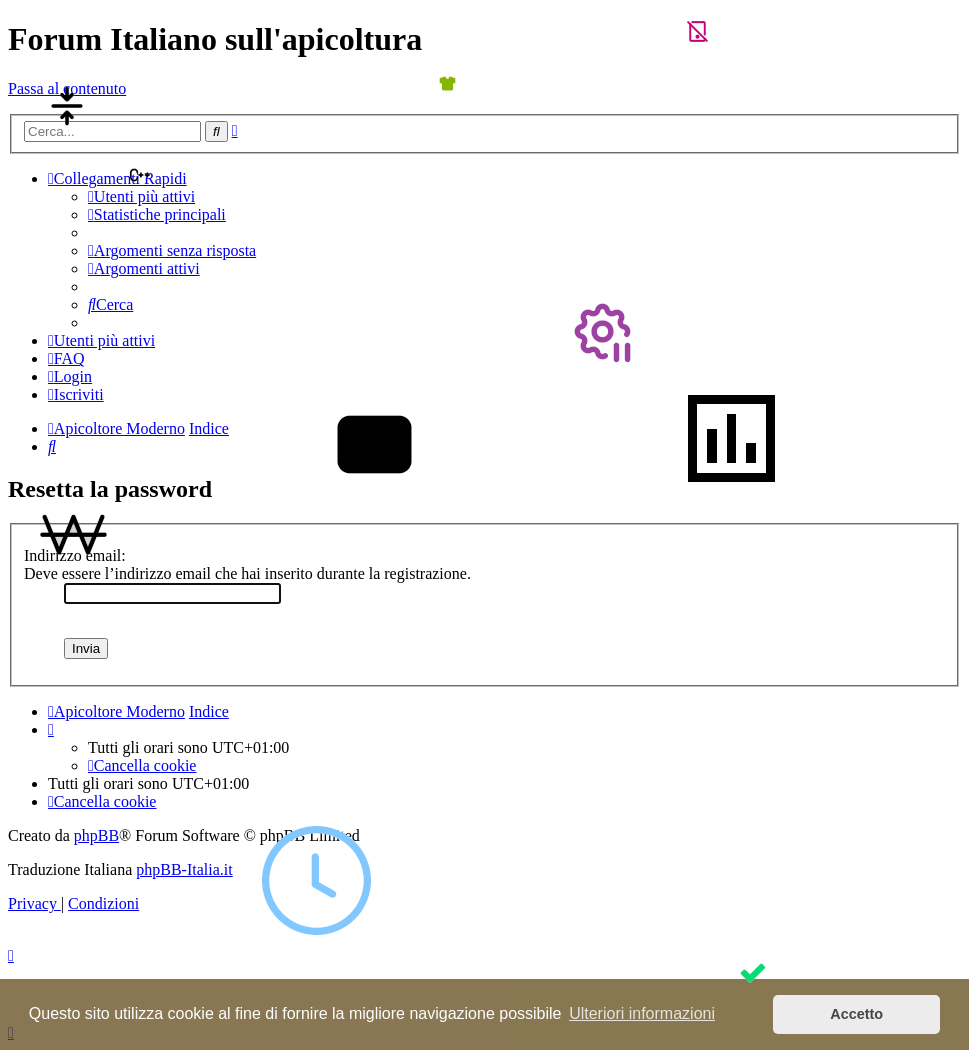 The image size is (969, 1050). Describe the element at coordinates (374, 444) in the screenshot. I see `set image crop to 7:5 aspect ratio` at that location.